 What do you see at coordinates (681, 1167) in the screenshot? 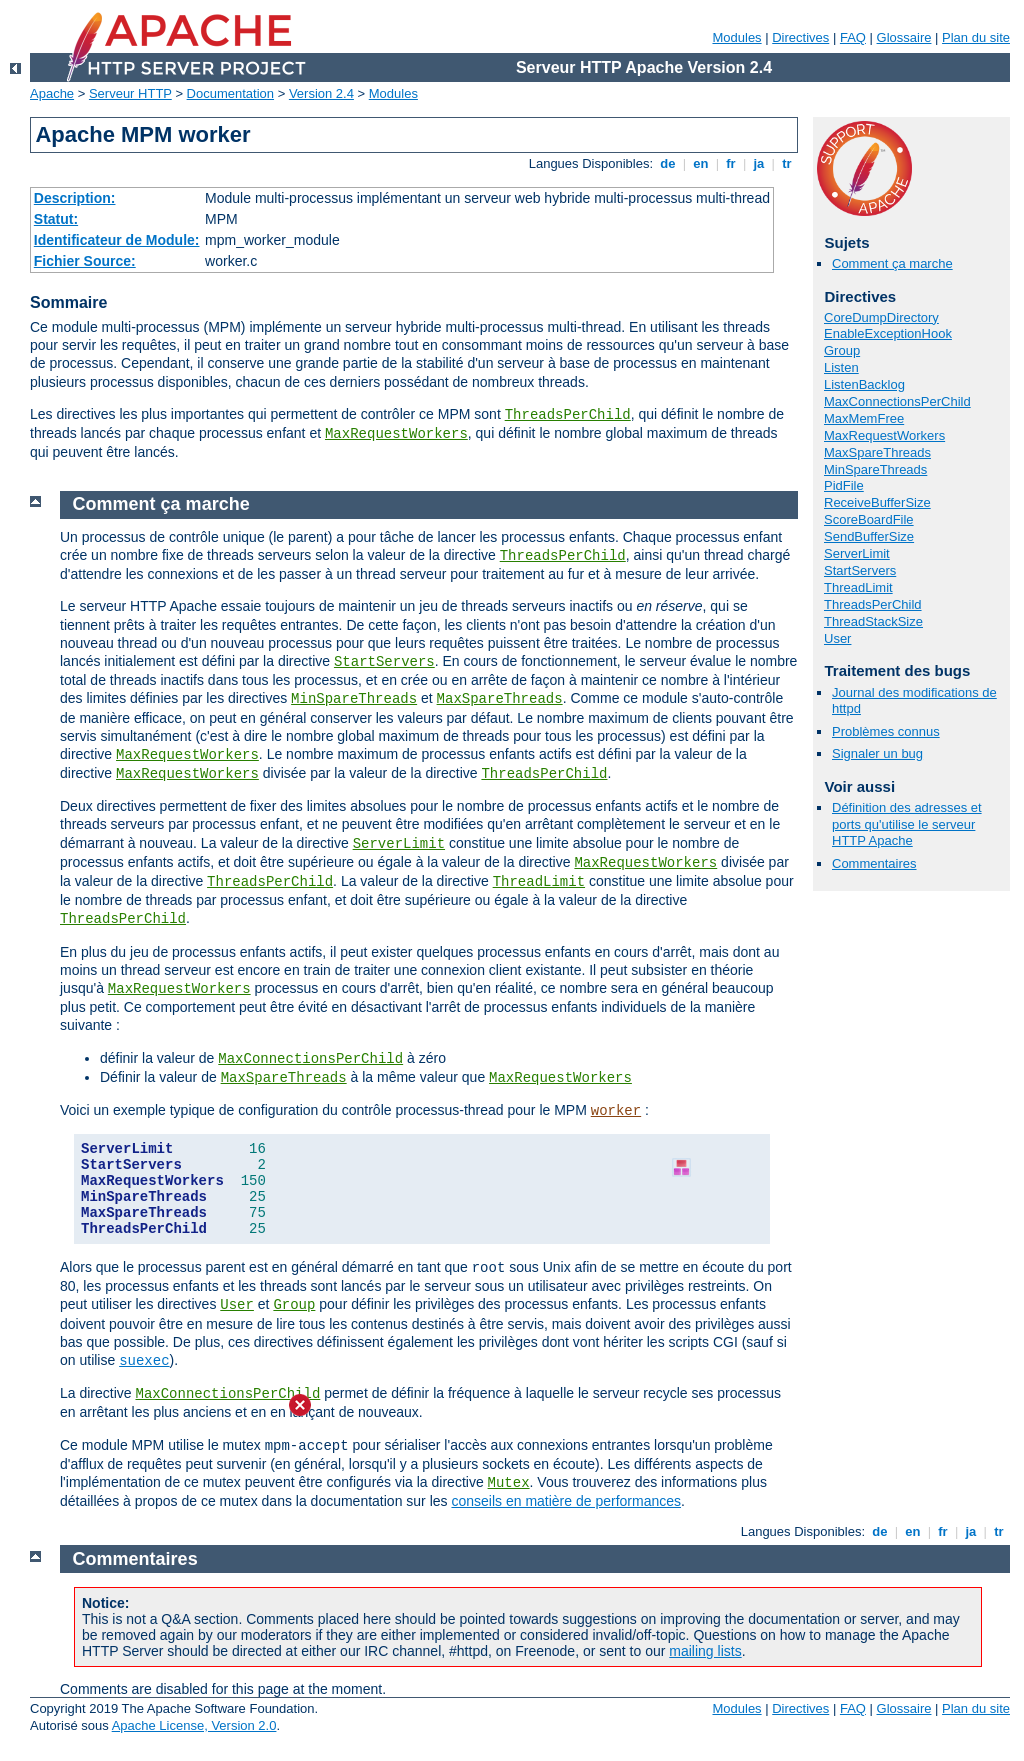
I see `select all items in the current view` at bounding box center [681, 1167].